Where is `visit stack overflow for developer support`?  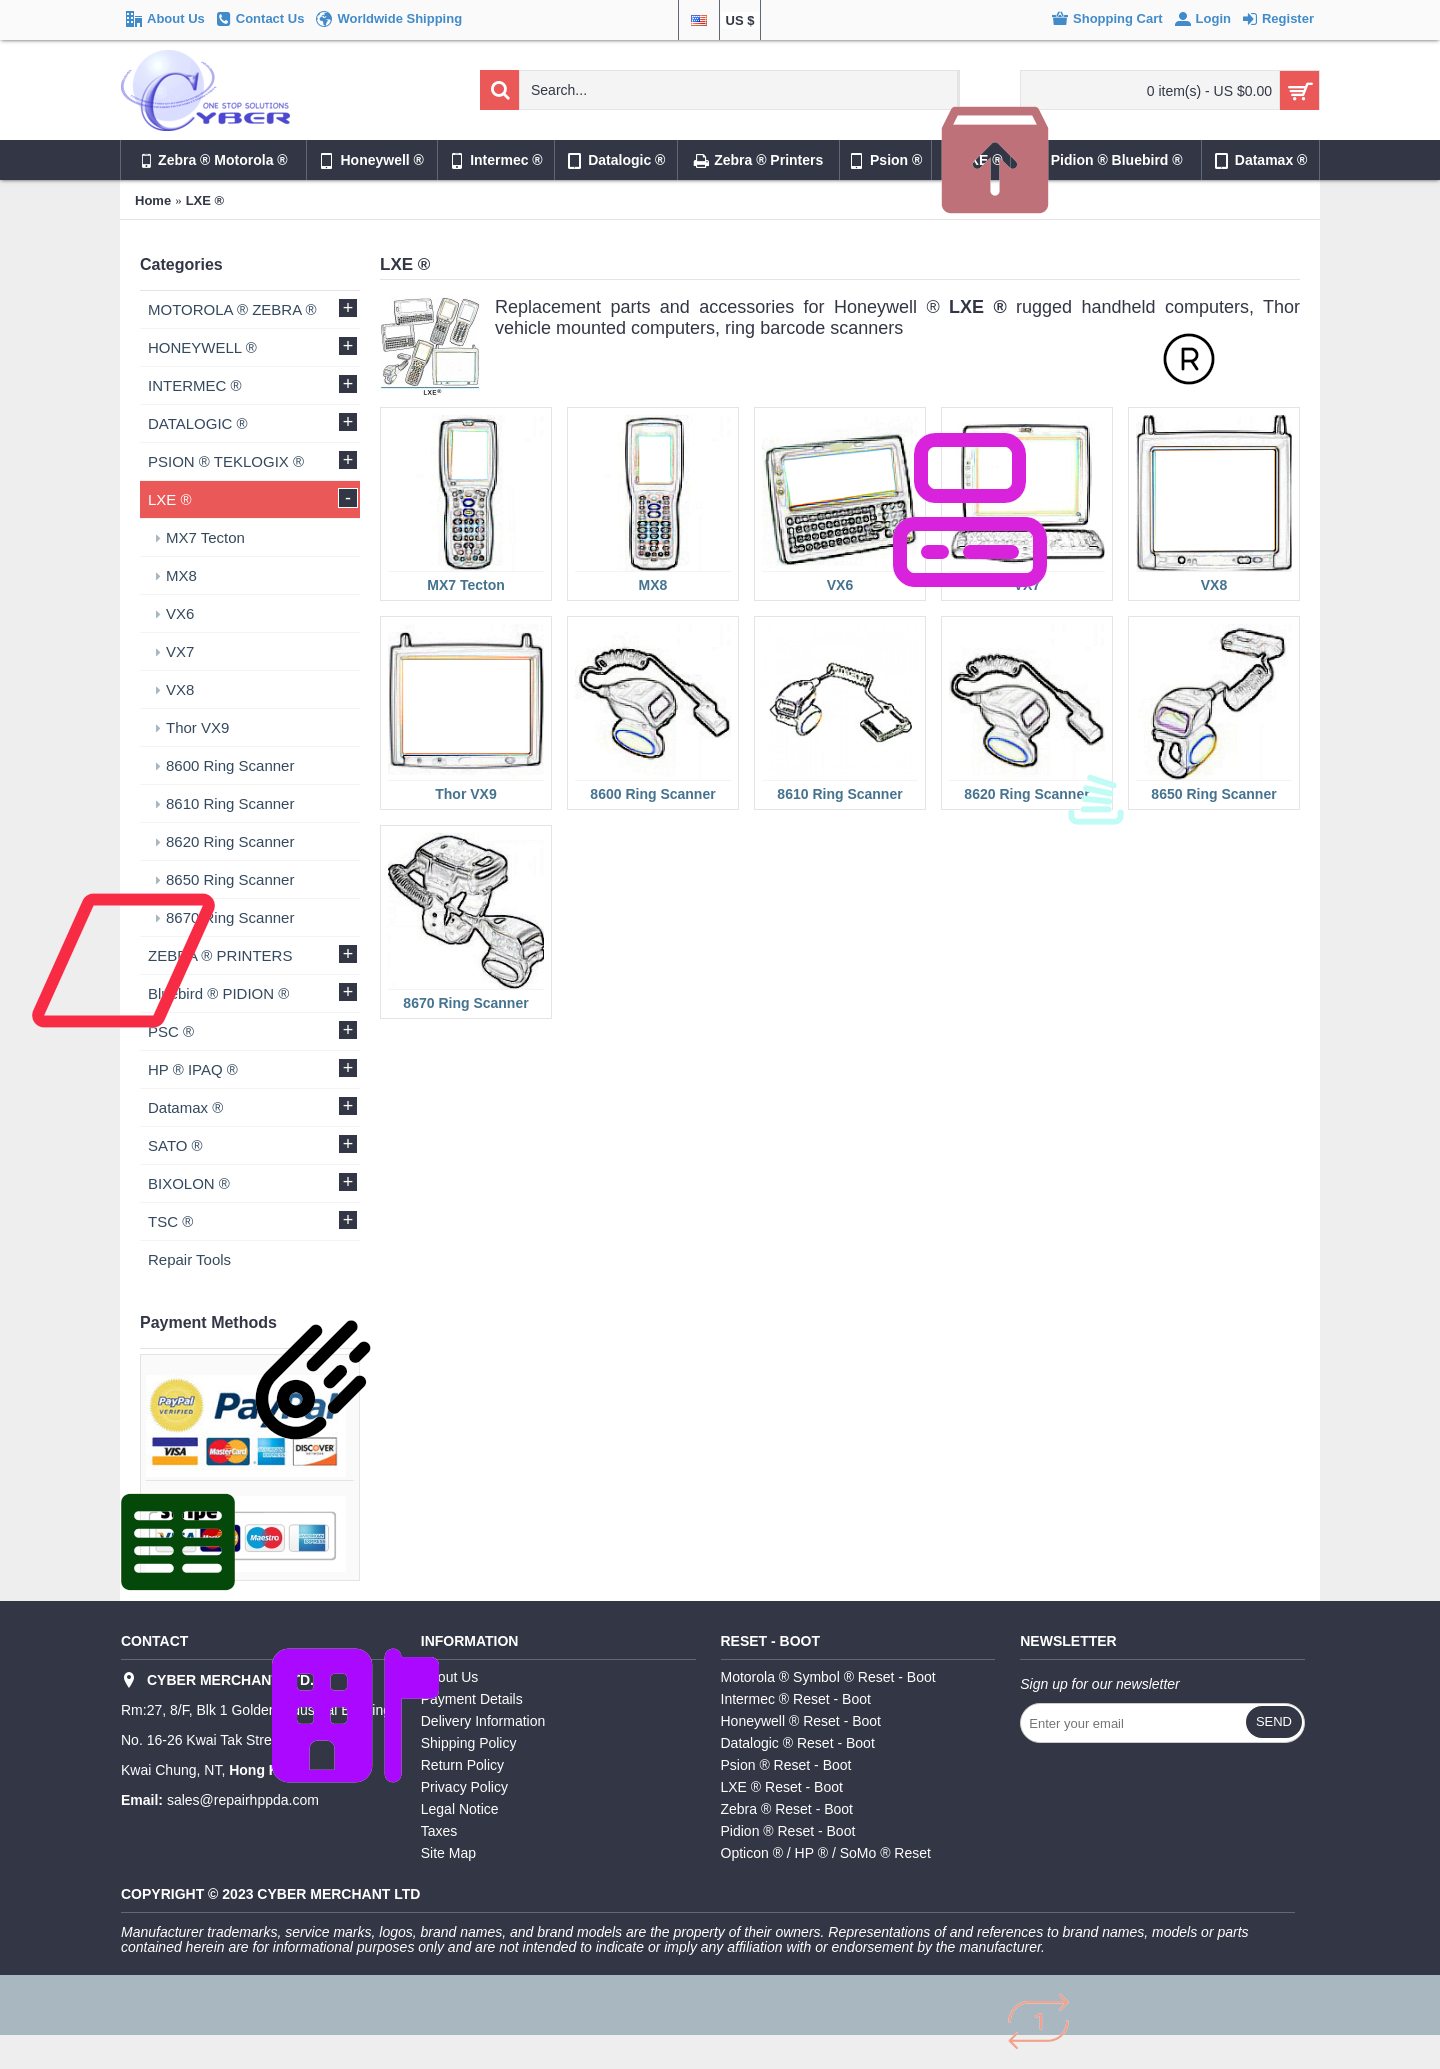
visit stack overflow for developer support is located at coordinates (1096, 797).